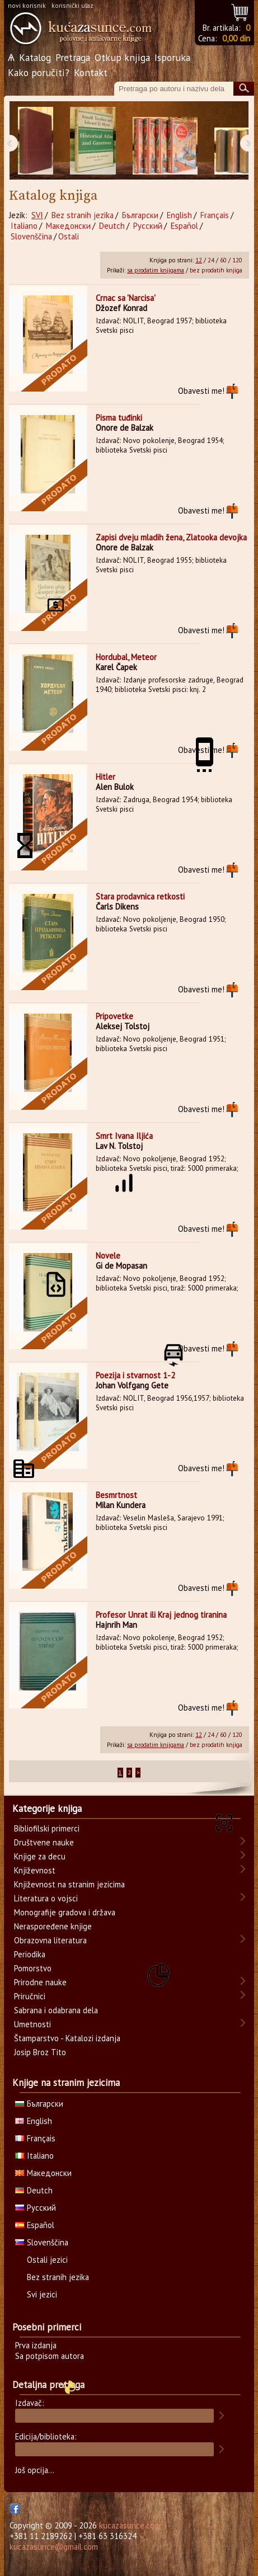  Describe the element at coordinates (56, 1284) in the screenshot. I see `view source code file` at that location.